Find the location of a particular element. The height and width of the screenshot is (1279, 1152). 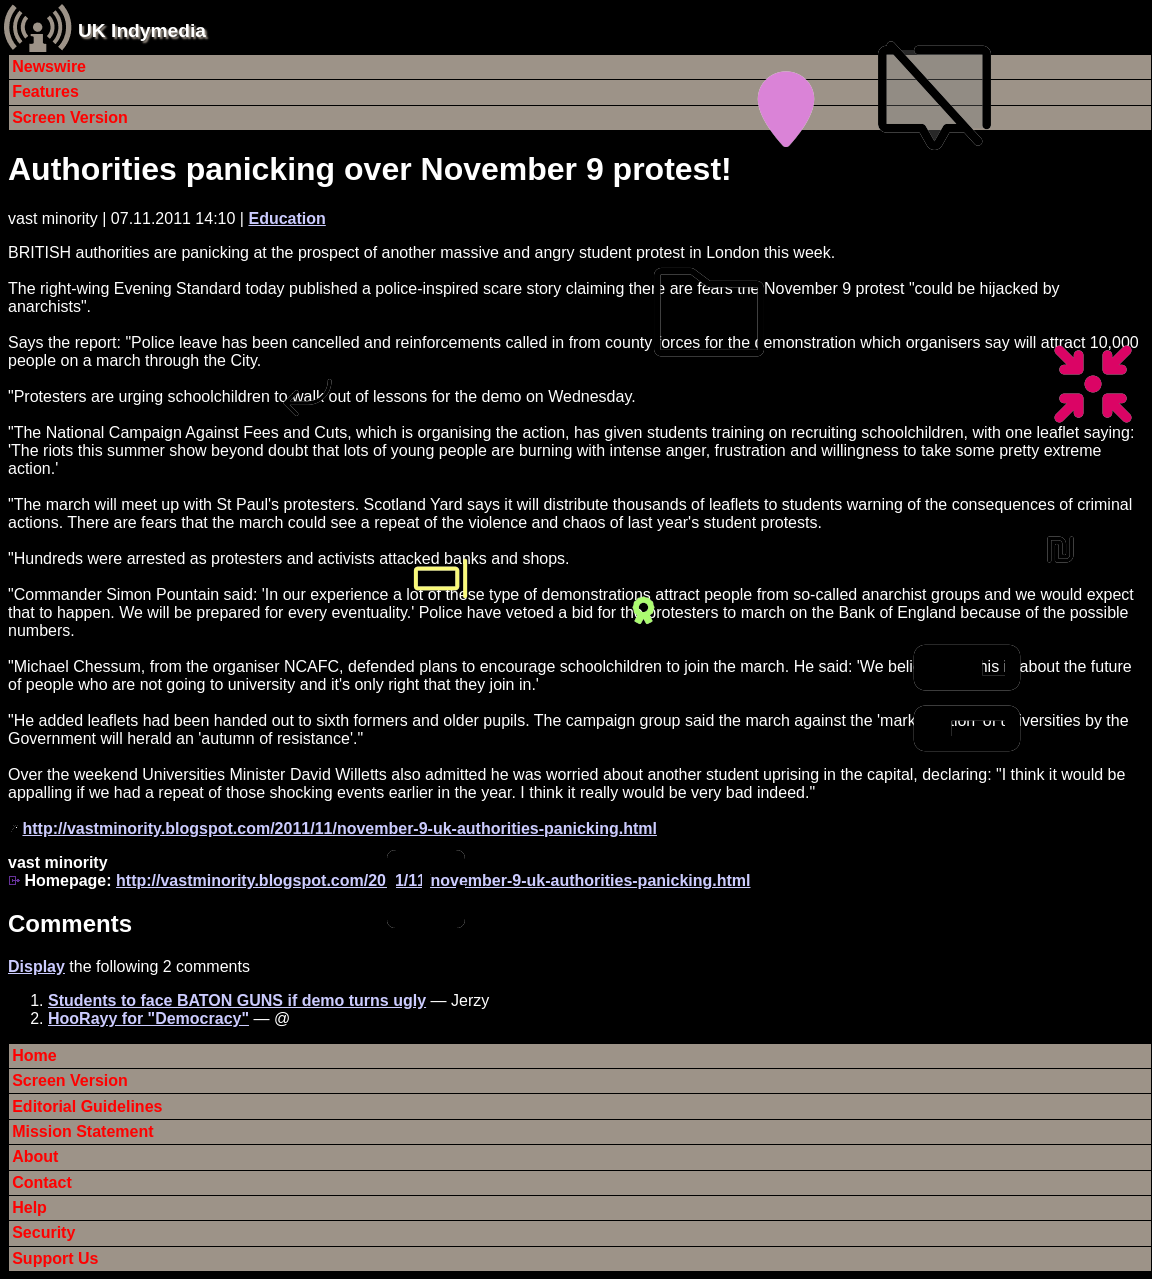

view task or download progress is located at coordinates (967, 698).